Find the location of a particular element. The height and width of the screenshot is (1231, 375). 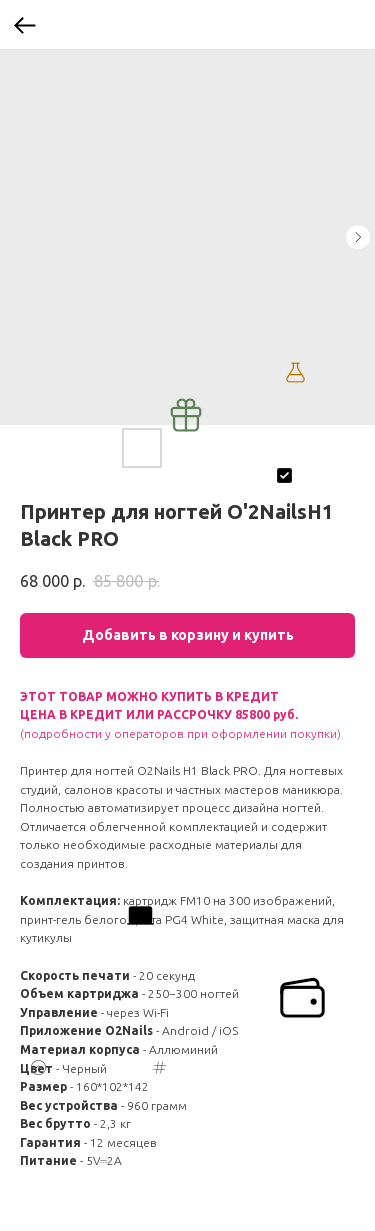

access experimental or beta features is located at coordinates (295, 372).